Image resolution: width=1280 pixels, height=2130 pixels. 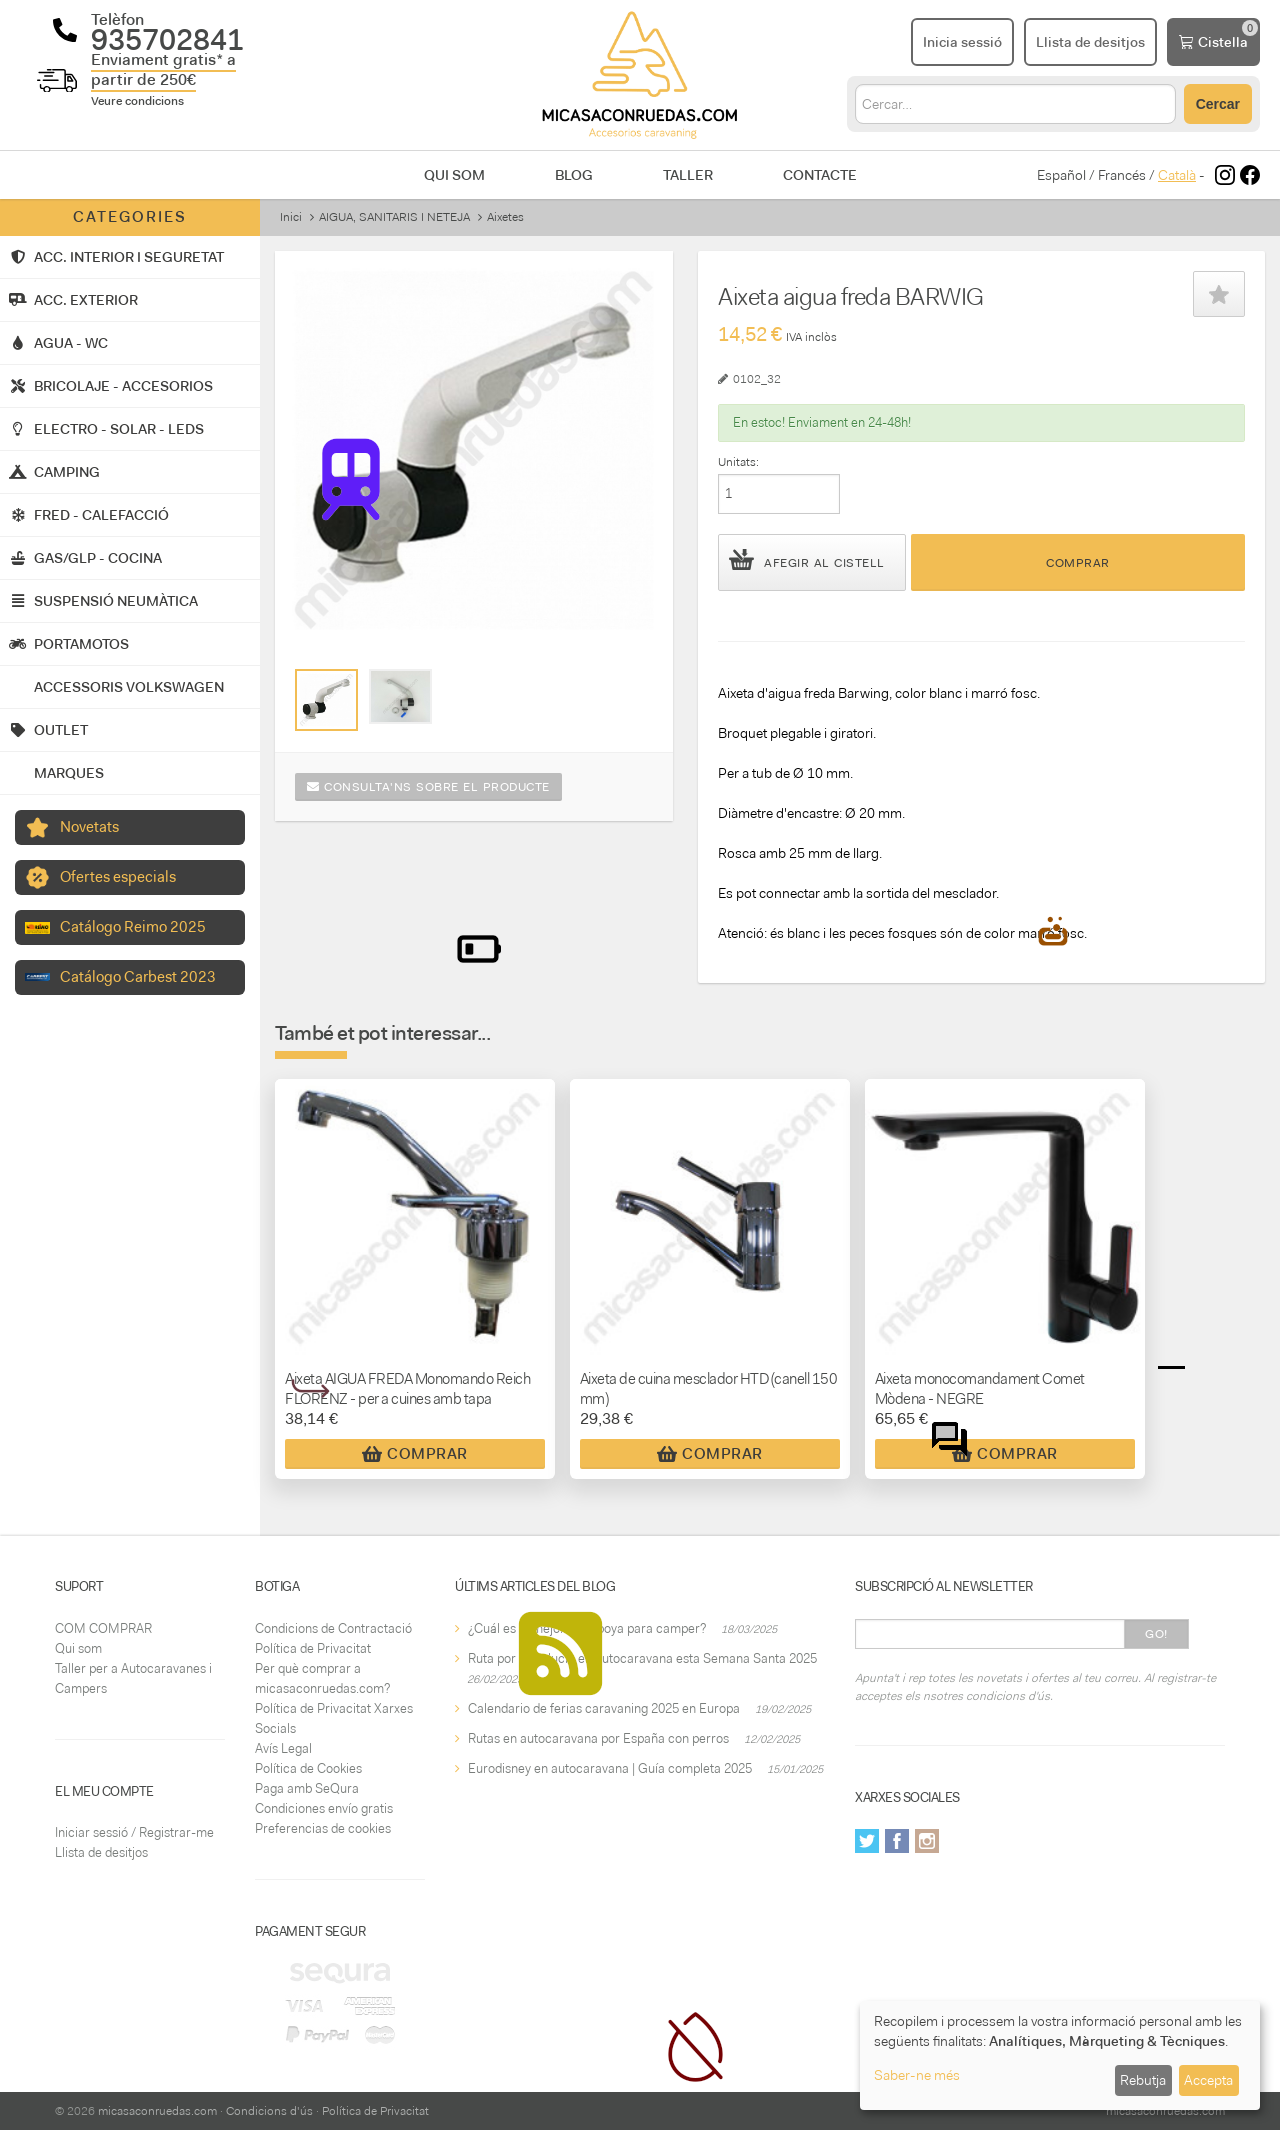 I want to click on open messages or chat, so click(x=949, y=1439).